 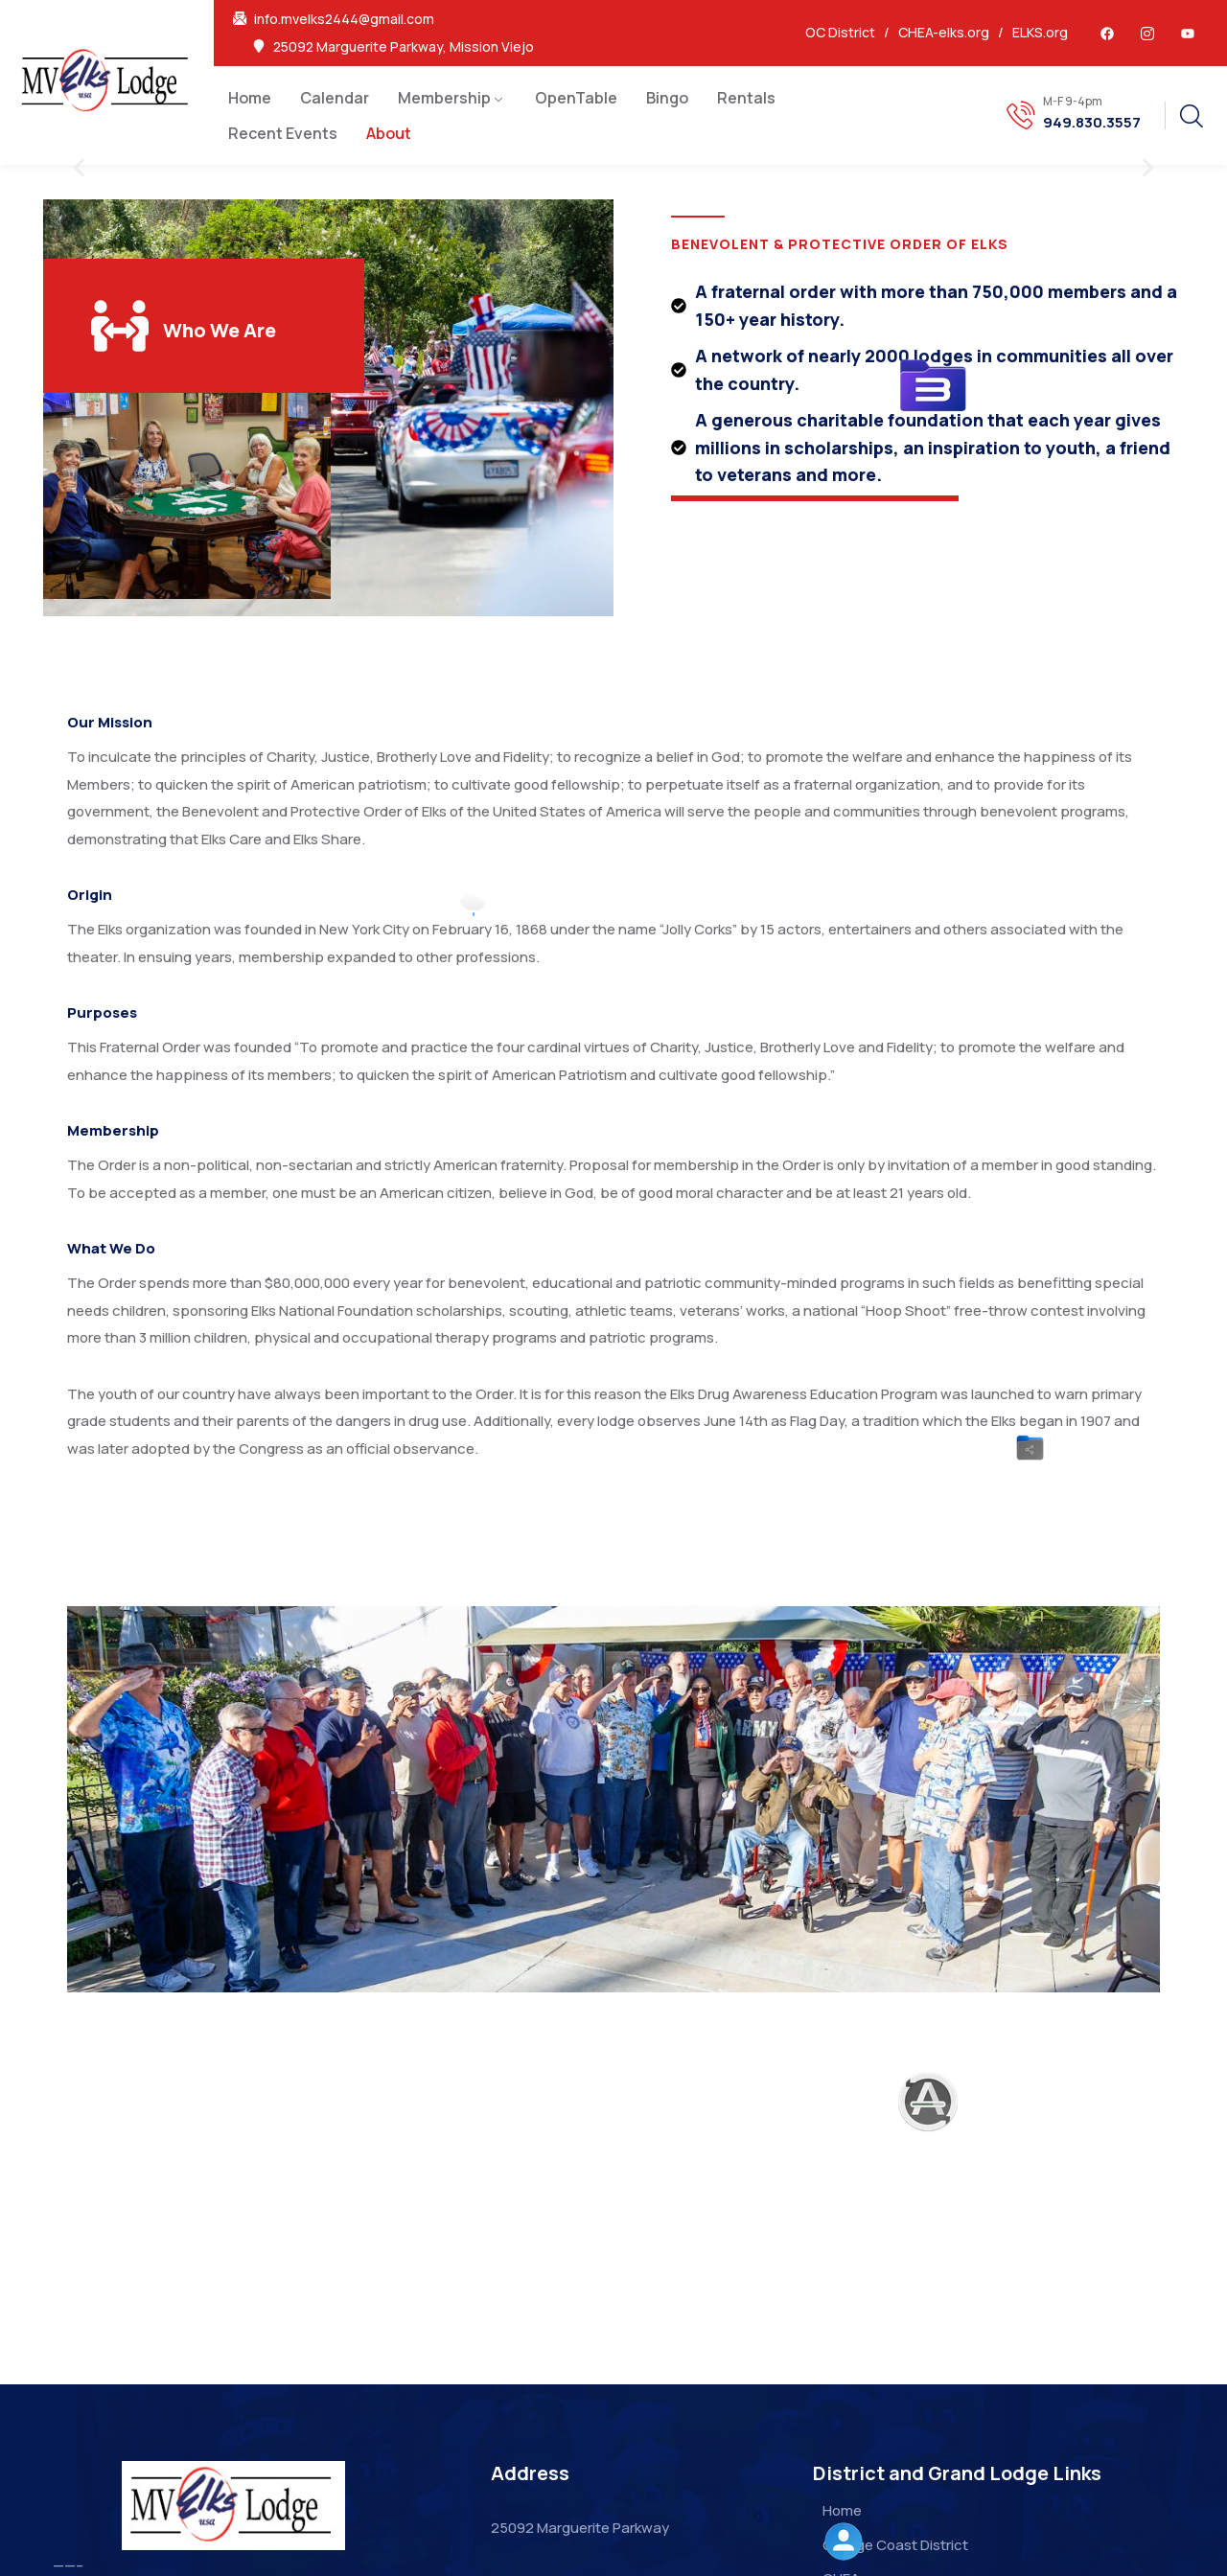 What do you see at coordinates (933, 387) in the screenshot?
I see `rpcs3 emulator folder` at bounding box center [933, 387].